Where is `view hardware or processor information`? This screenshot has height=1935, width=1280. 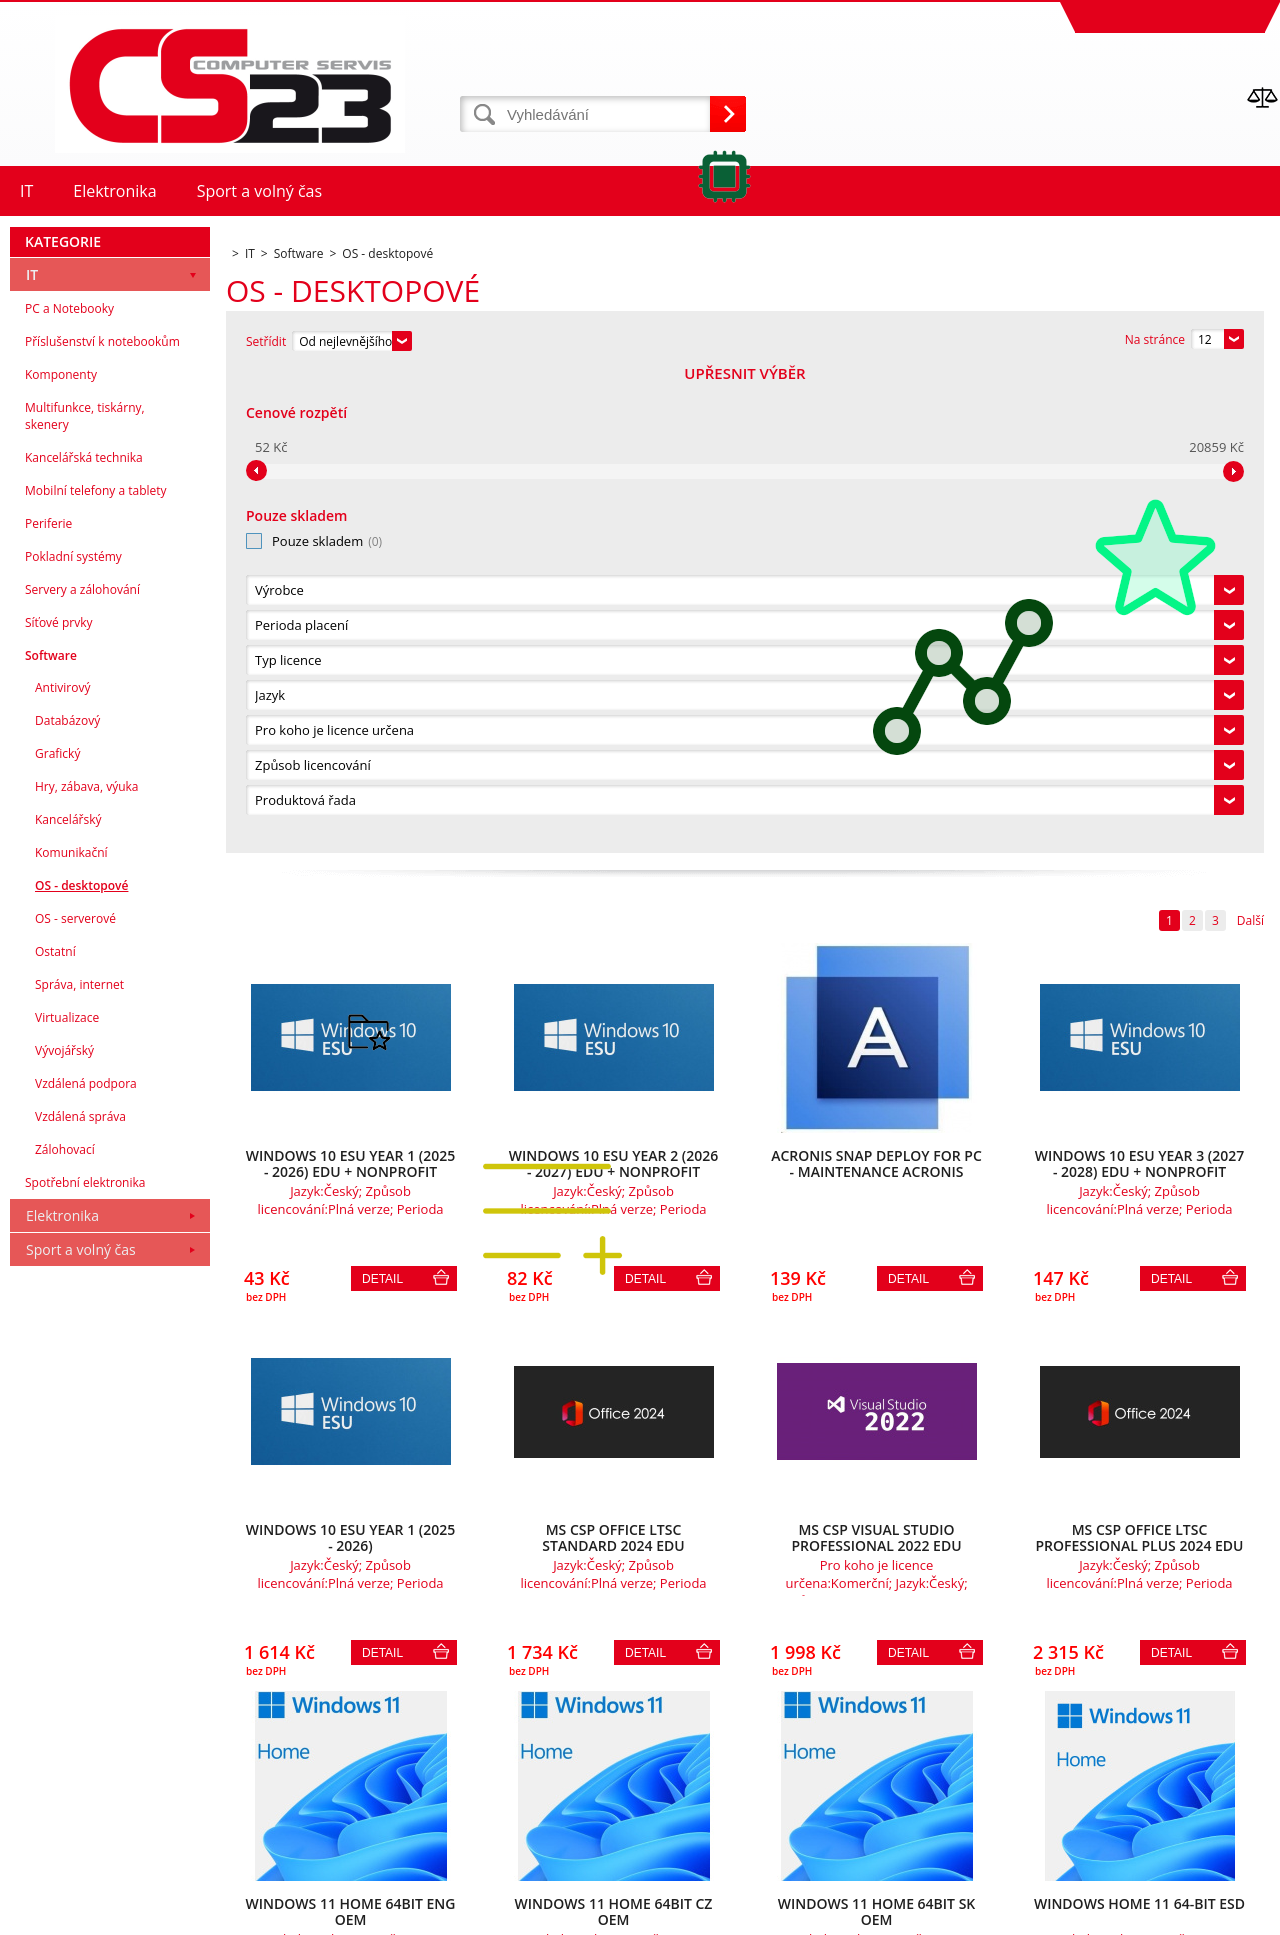 view hardware or processor information is located at coordinates (724, 176).